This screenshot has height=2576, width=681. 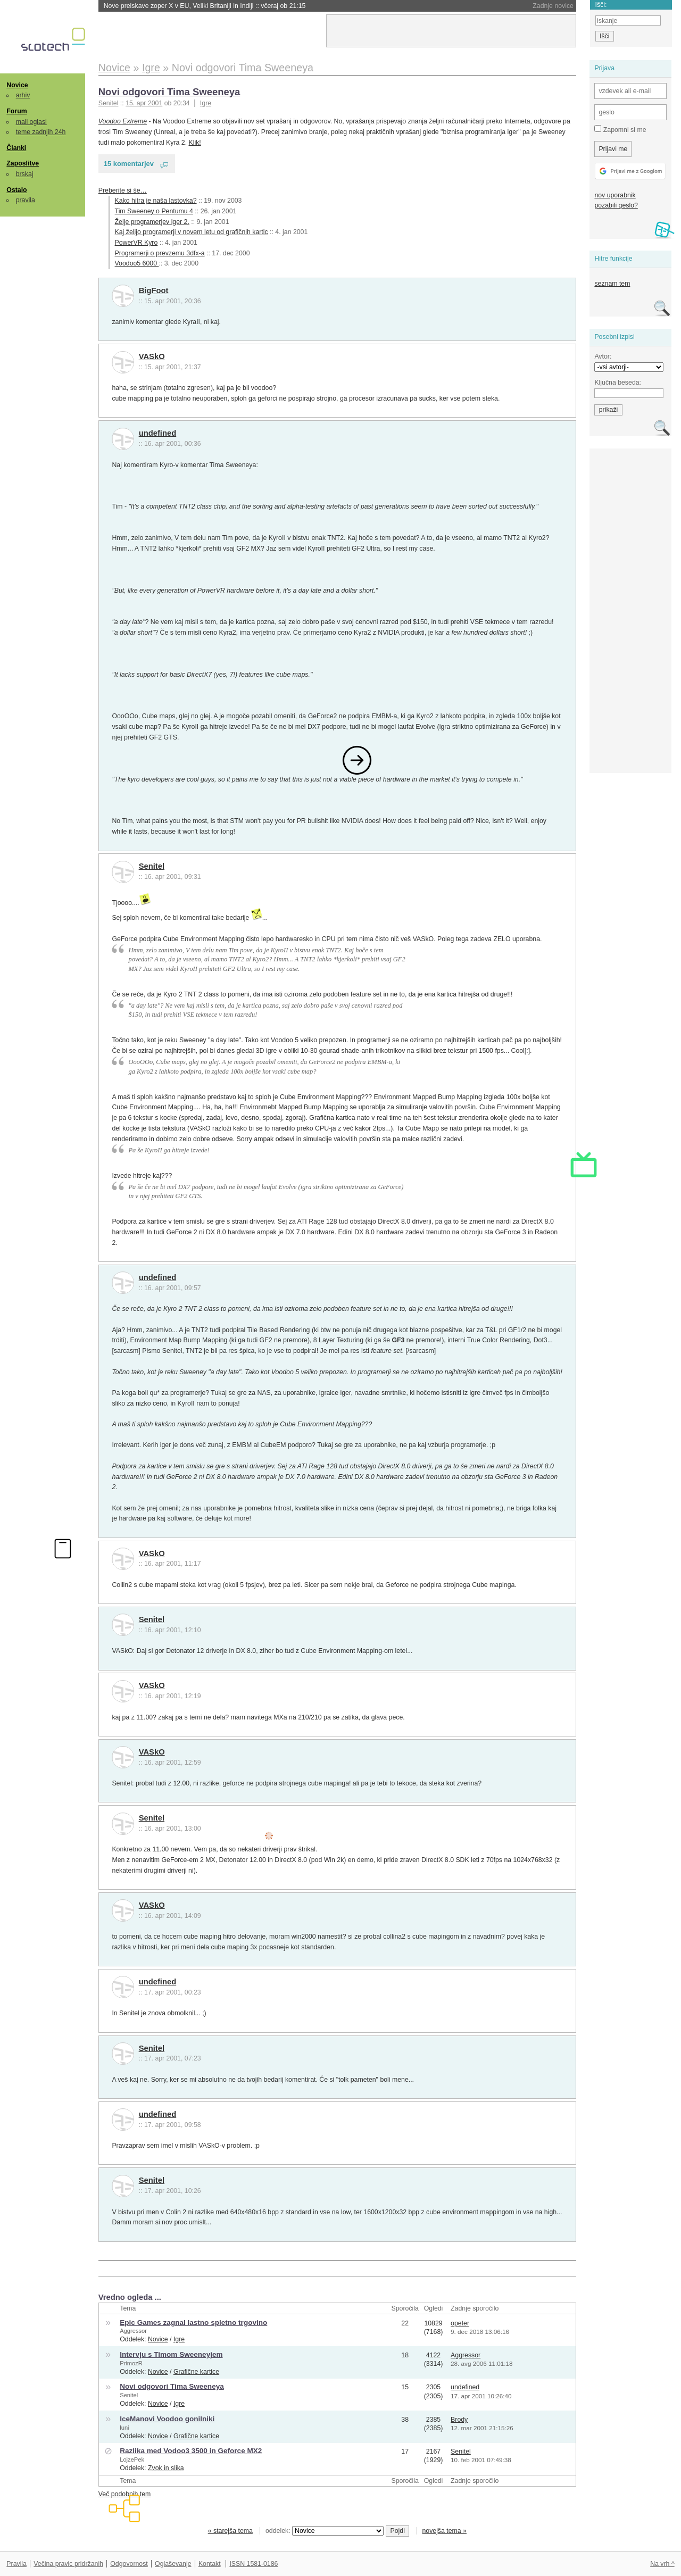 I want to click on access TV or video streaming features, so click(x=584, y=1166).